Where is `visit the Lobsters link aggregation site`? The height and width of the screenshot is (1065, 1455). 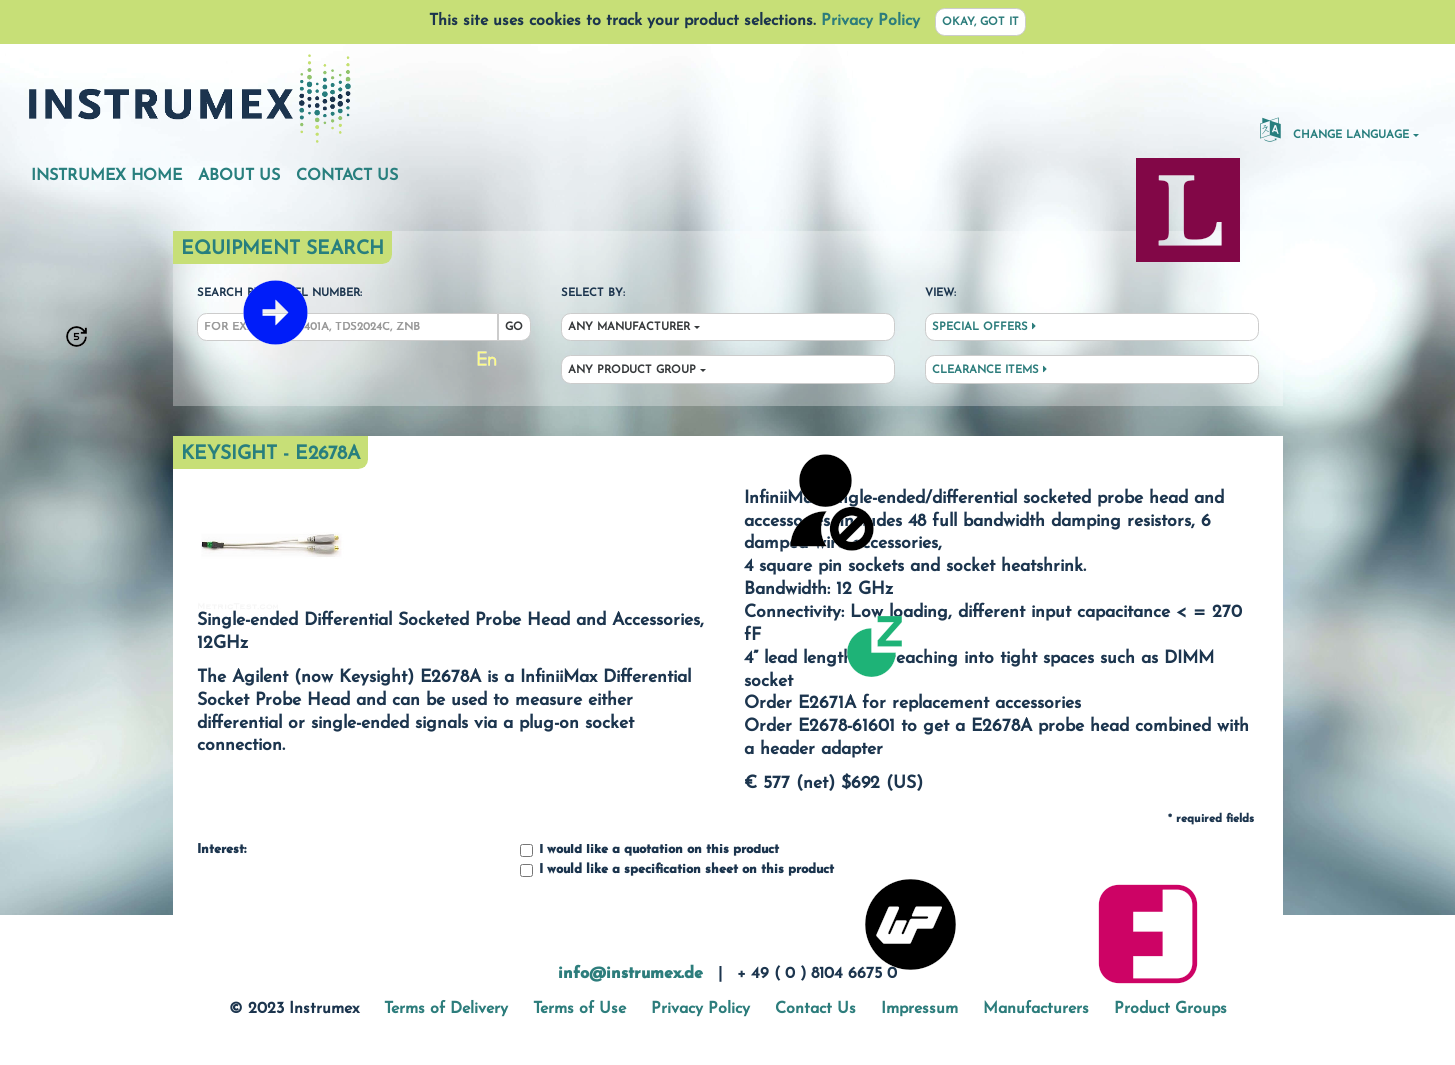
visit the Lobsters link aggregation site is located at coordinates (1188, 210).